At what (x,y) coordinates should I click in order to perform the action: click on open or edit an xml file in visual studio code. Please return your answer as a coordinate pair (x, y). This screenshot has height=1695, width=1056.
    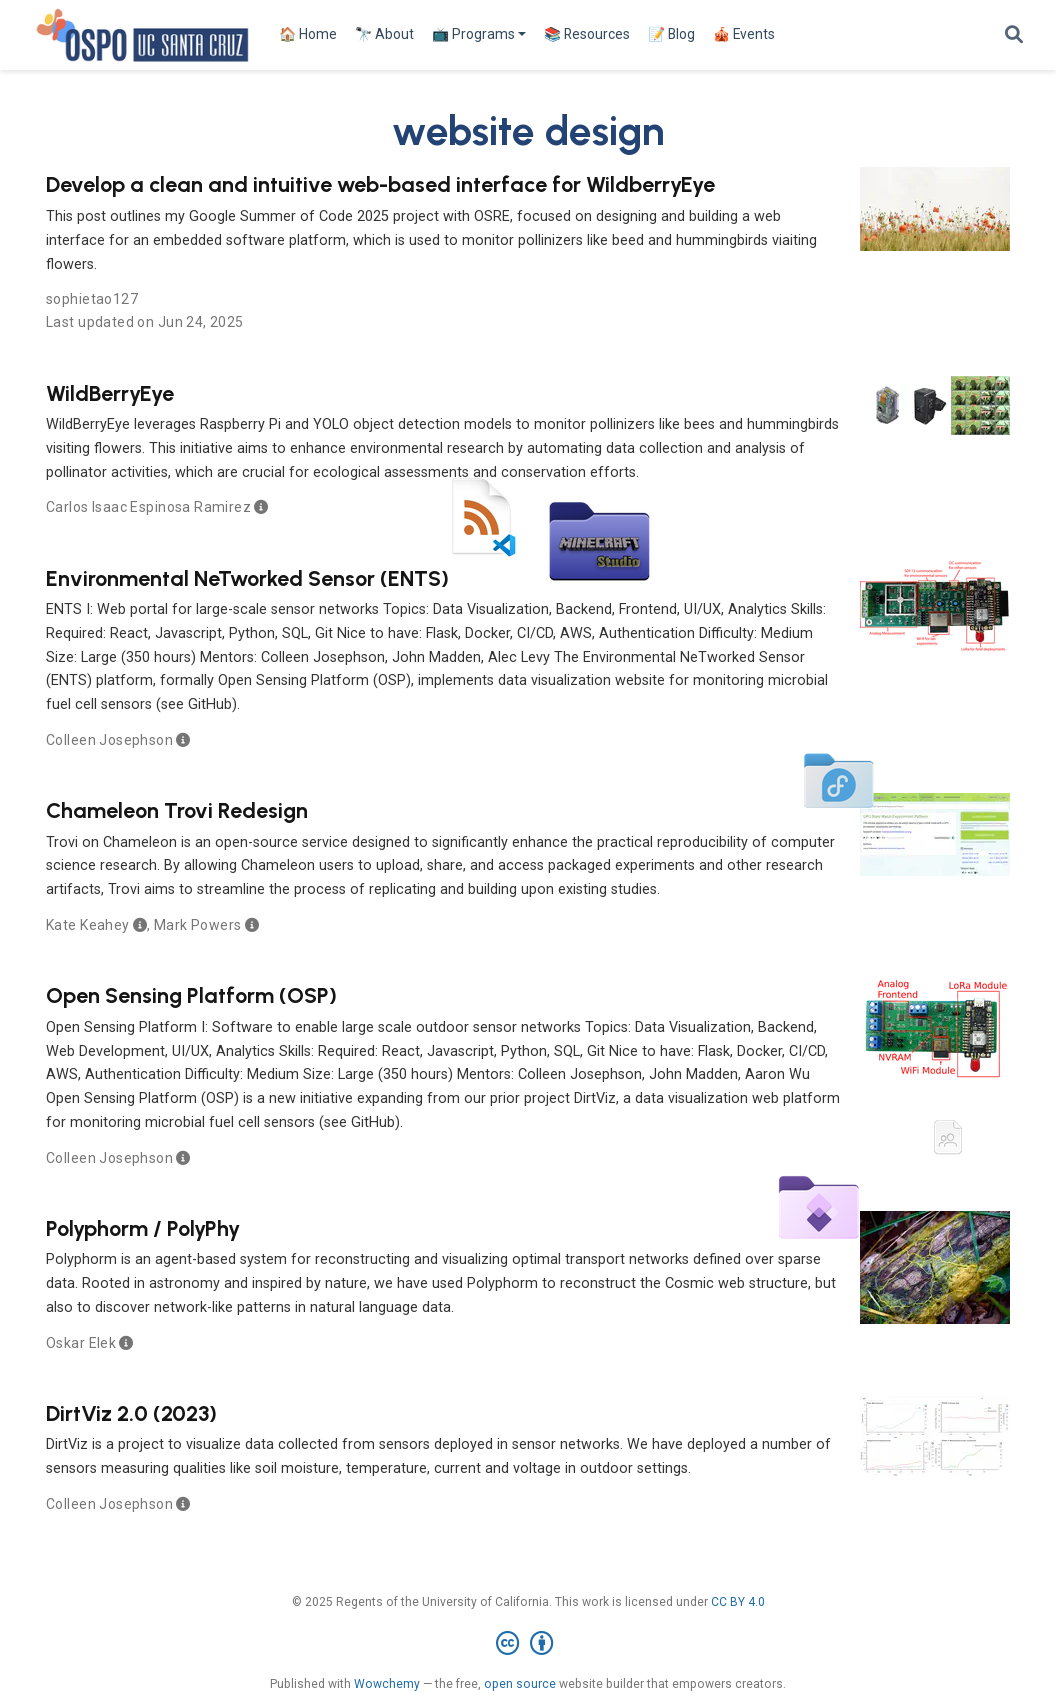
    Looking at the image, I should click on (481, 517).